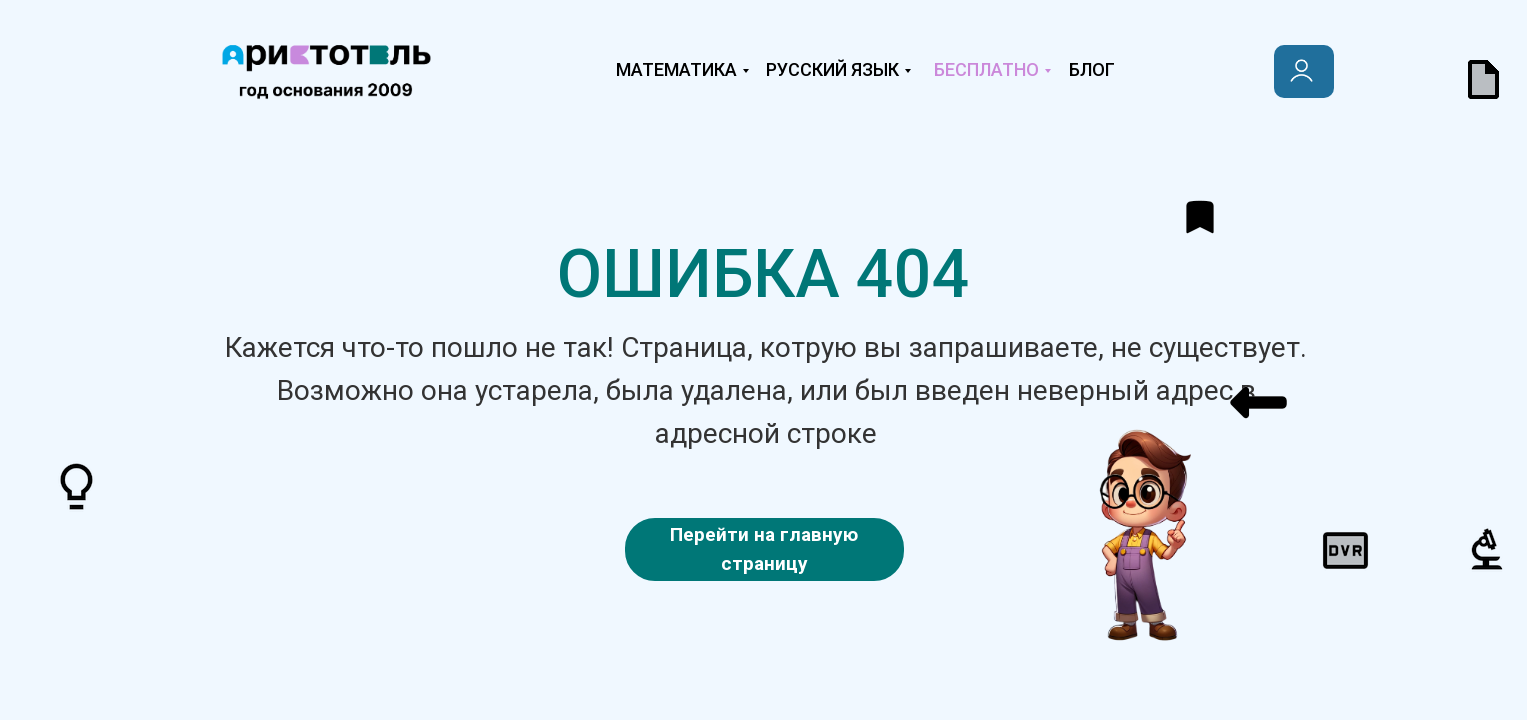 This screenshot has width=1527, height=720. What do you see at coordinates (1483, 79) in the screenshot?
I see `insert or attach a file` at bounding box center [1483, 79].